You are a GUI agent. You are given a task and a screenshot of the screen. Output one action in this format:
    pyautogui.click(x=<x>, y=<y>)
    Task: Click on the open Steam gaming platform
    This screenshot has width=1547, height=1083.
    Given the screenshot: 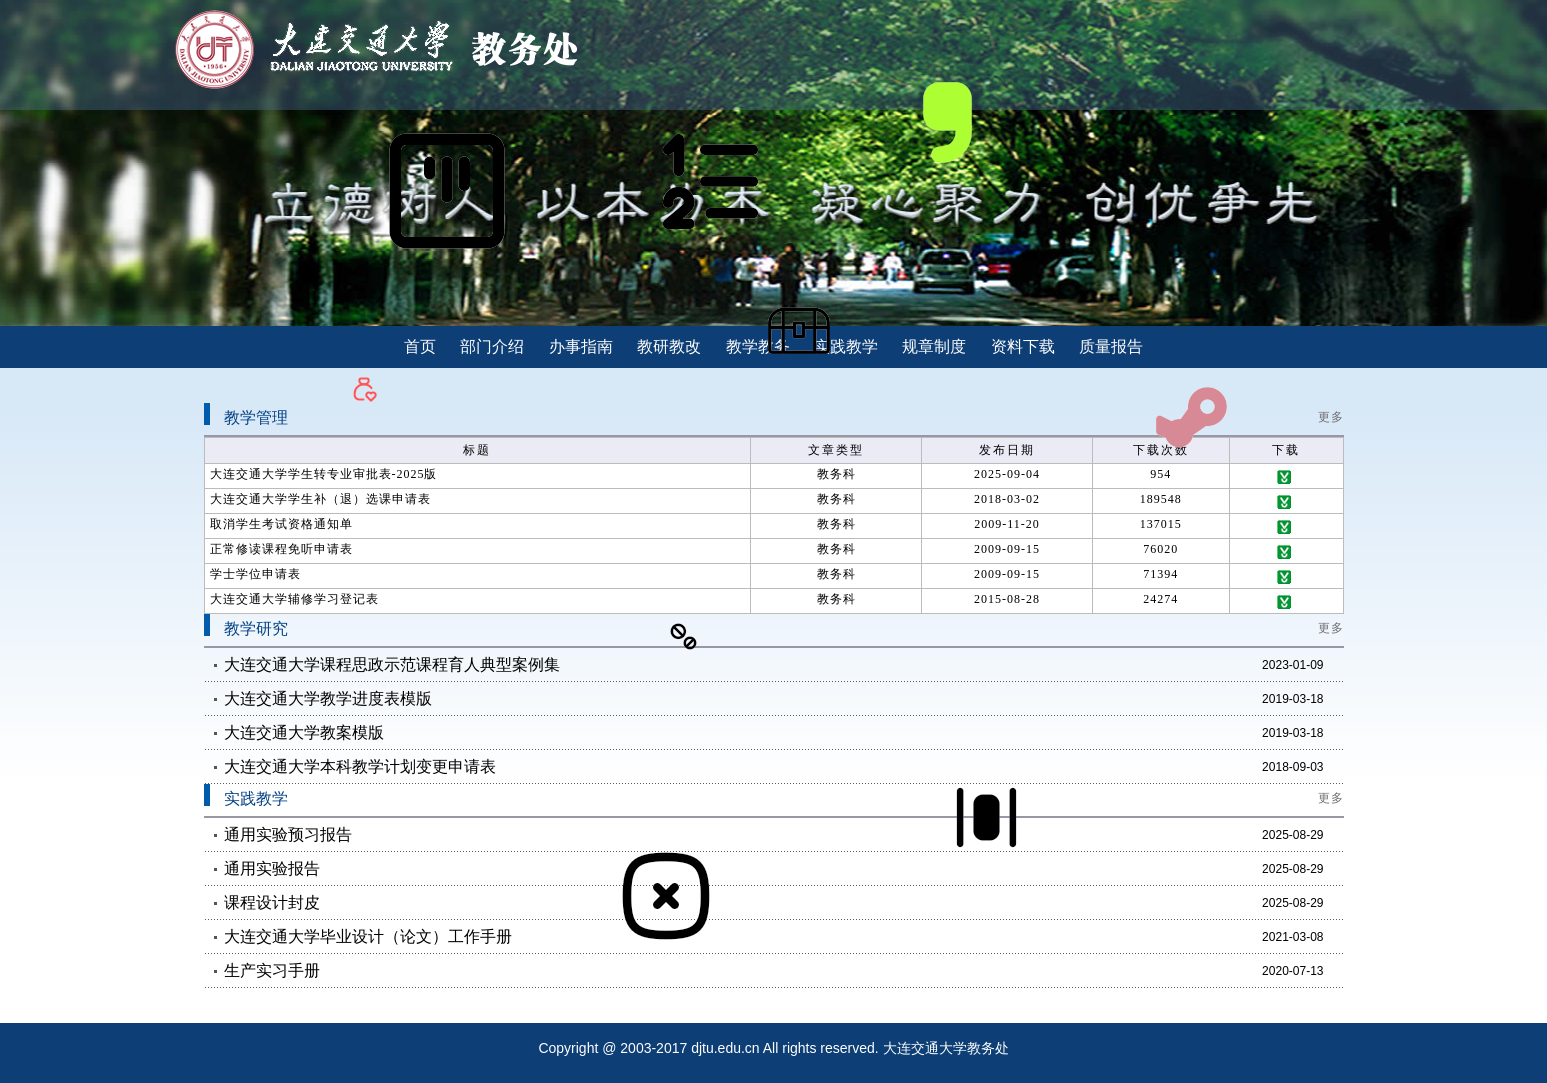 What is the action you would take?
    pyautogui.click(x=1191, y=415)
    